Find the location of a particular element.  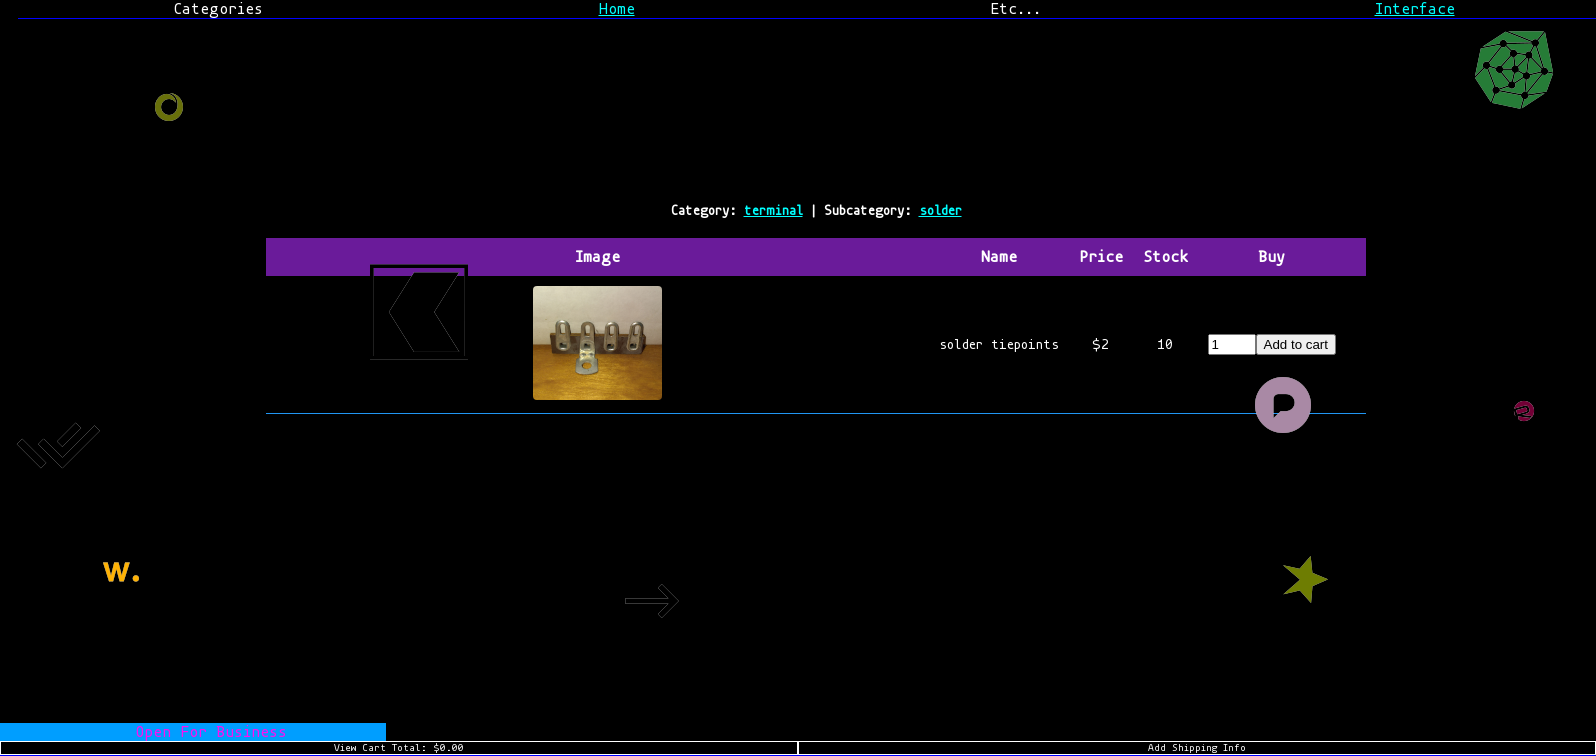

message read confirmation indicator is located at coordinates (58, 445).